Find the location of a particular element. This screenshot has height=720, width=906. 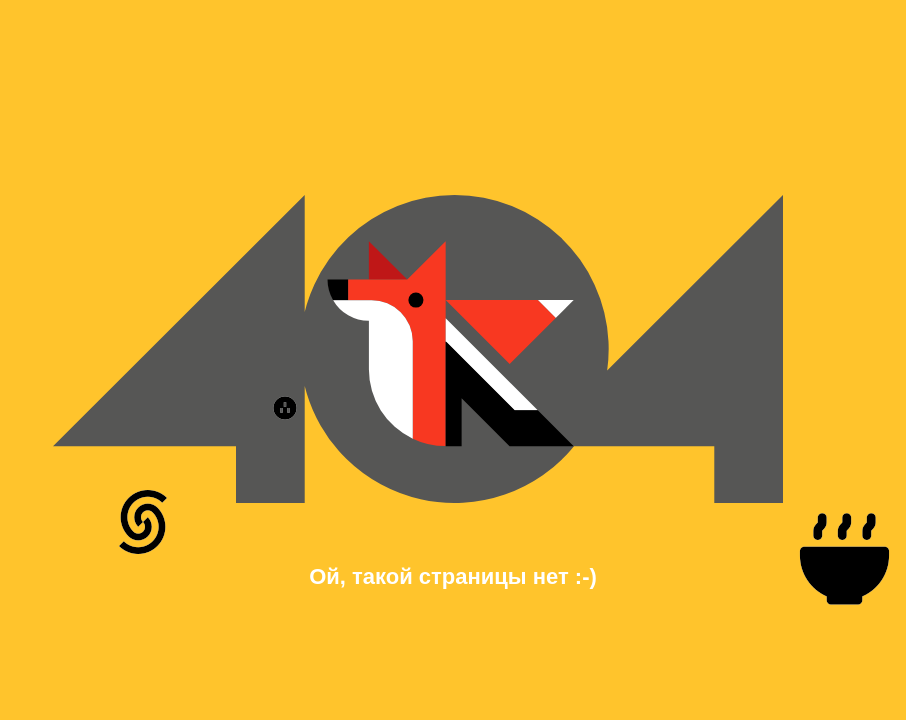

electrical outlet or power socket indicator is located at coordinates (285, 408).